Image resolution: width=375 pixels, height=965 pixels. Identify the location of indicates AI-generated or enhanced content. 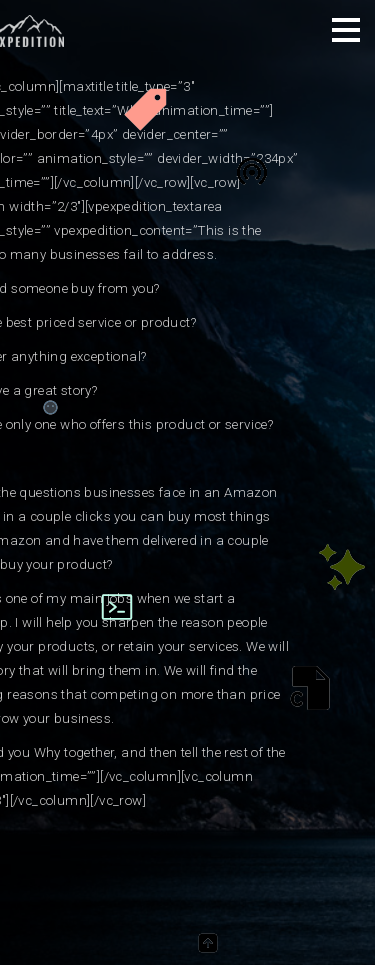
(342, 567).